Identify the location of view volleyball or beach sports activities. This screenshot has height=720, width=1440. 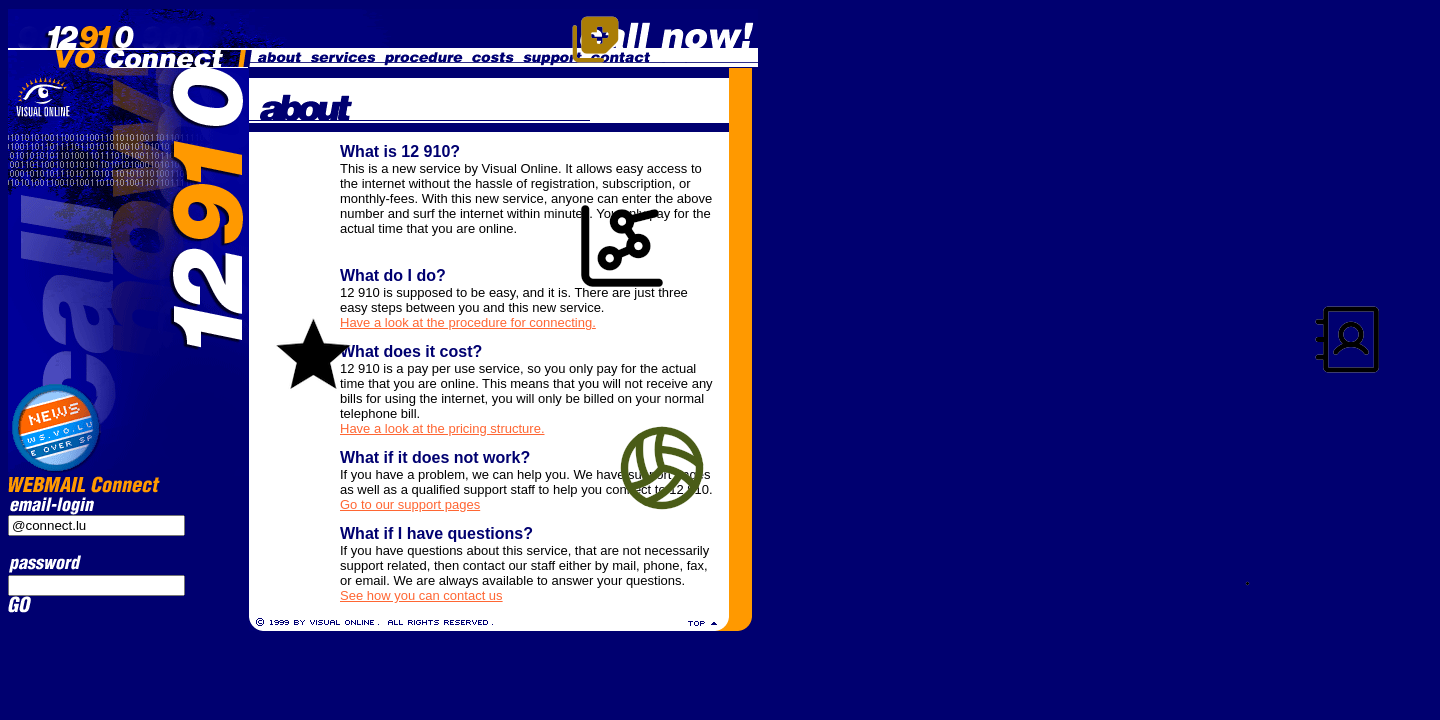
(662, 468).